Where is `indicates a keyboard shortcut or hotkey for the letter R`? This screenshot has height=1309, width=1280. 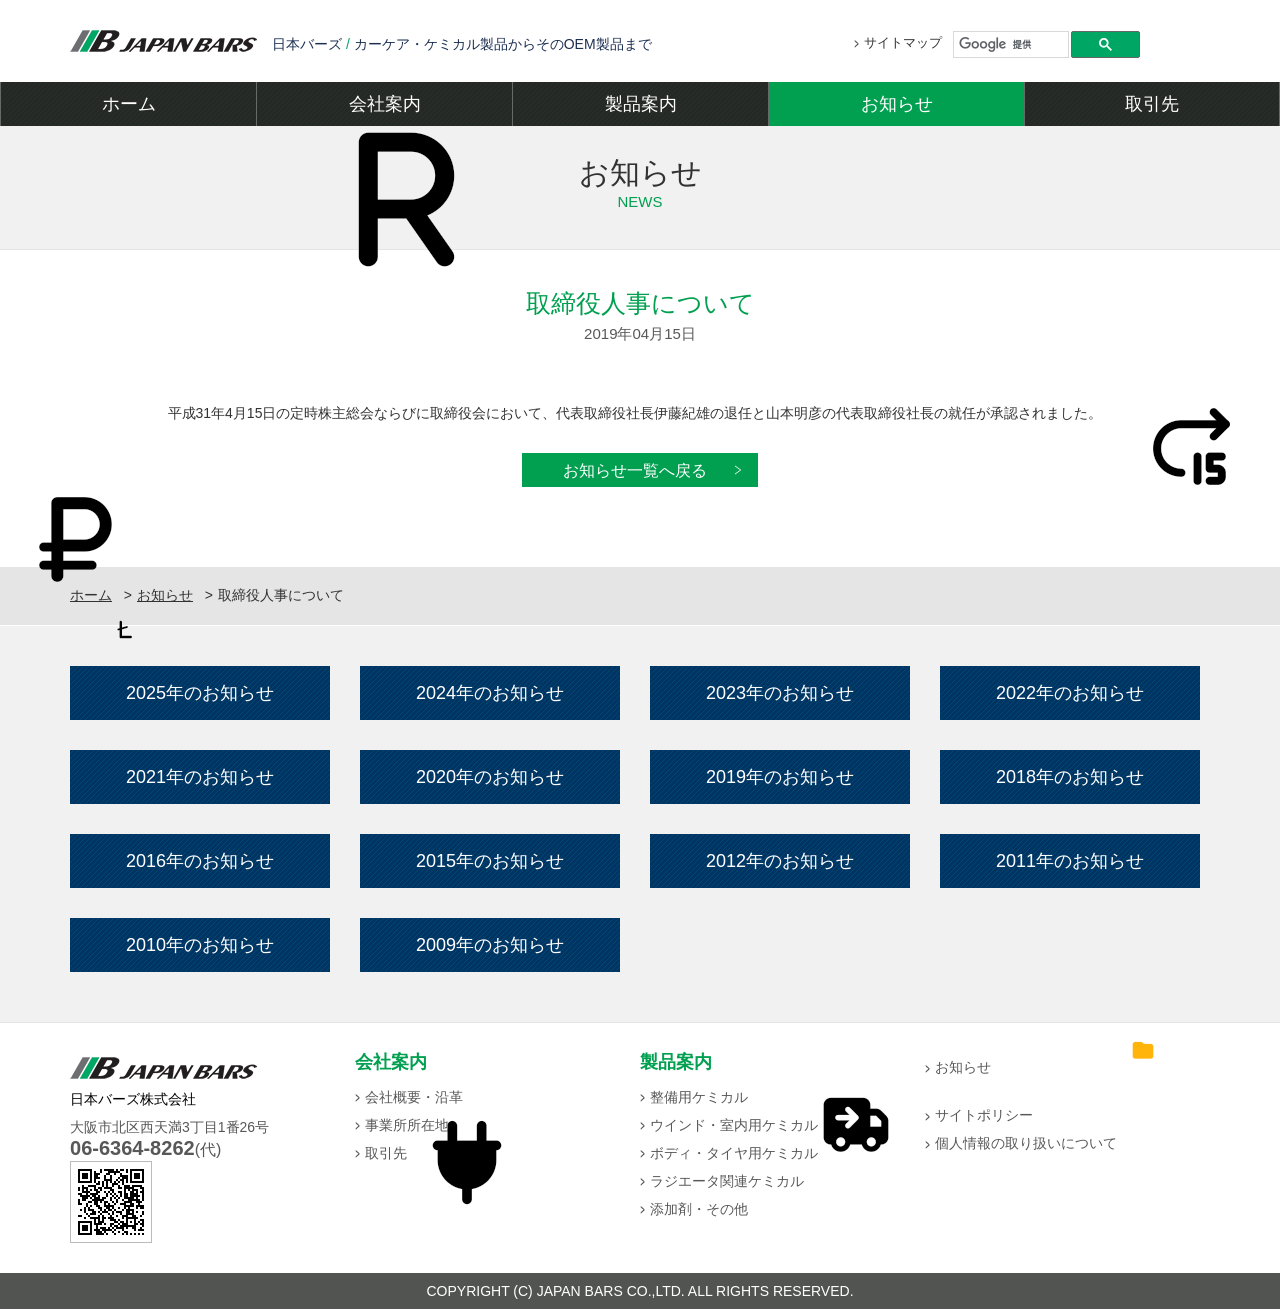
indicates a keyboard shortcut or hotkey for the letter R is located at coordinates (406, 199).